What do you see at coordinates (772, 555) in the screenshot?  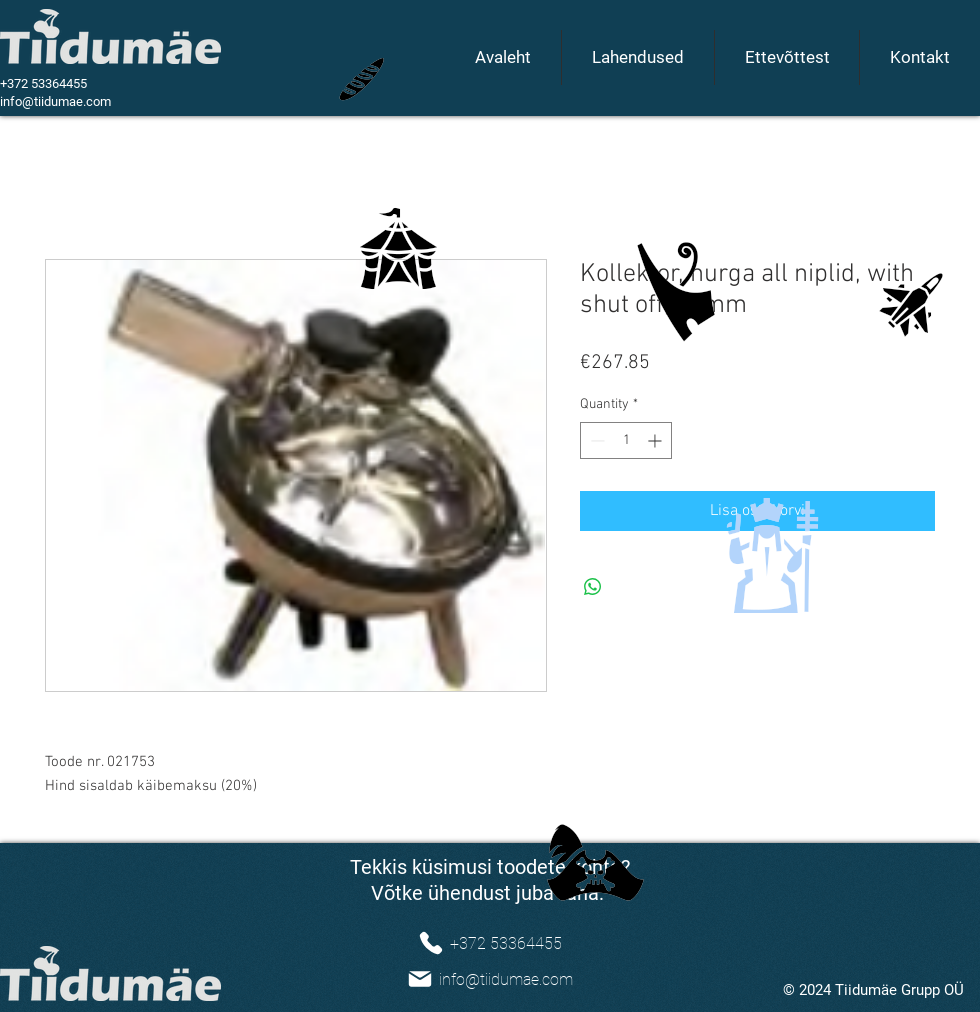 I see `view the hierophant tarot card` at bounding box center [772, 555].